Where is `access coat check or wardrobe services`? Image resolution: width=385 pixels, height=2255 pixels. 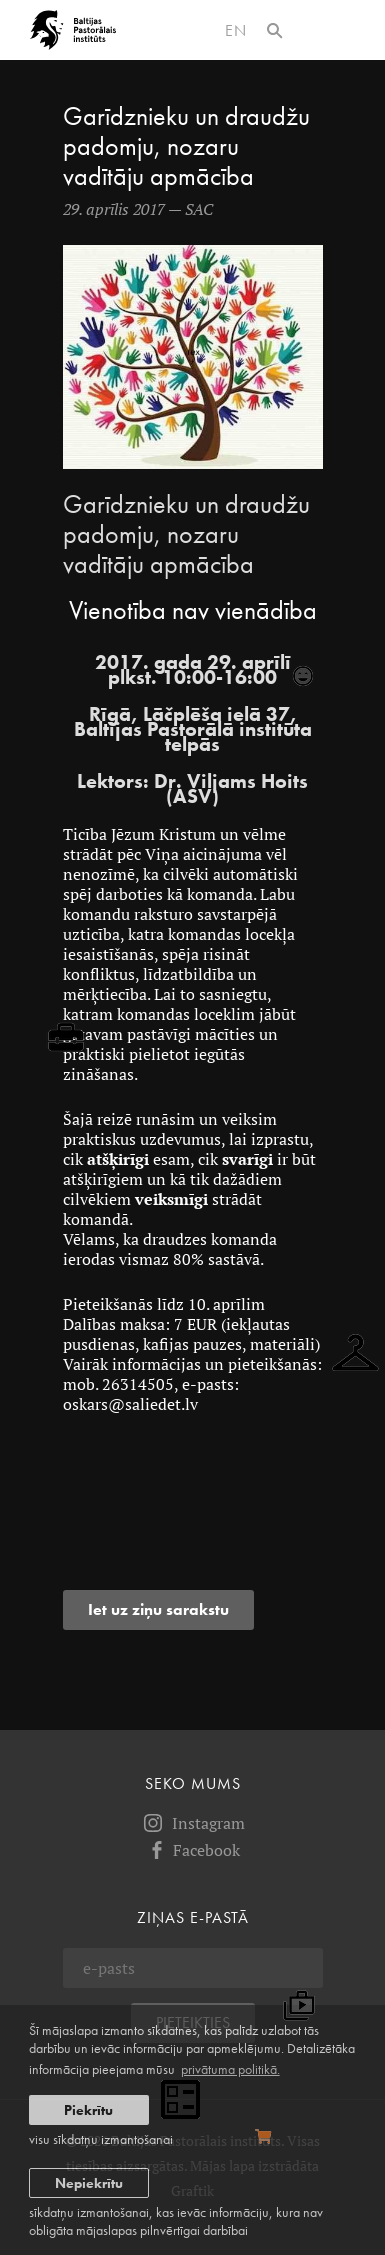 access coat check or wardrobe services is located at coordinates (355, 1352).